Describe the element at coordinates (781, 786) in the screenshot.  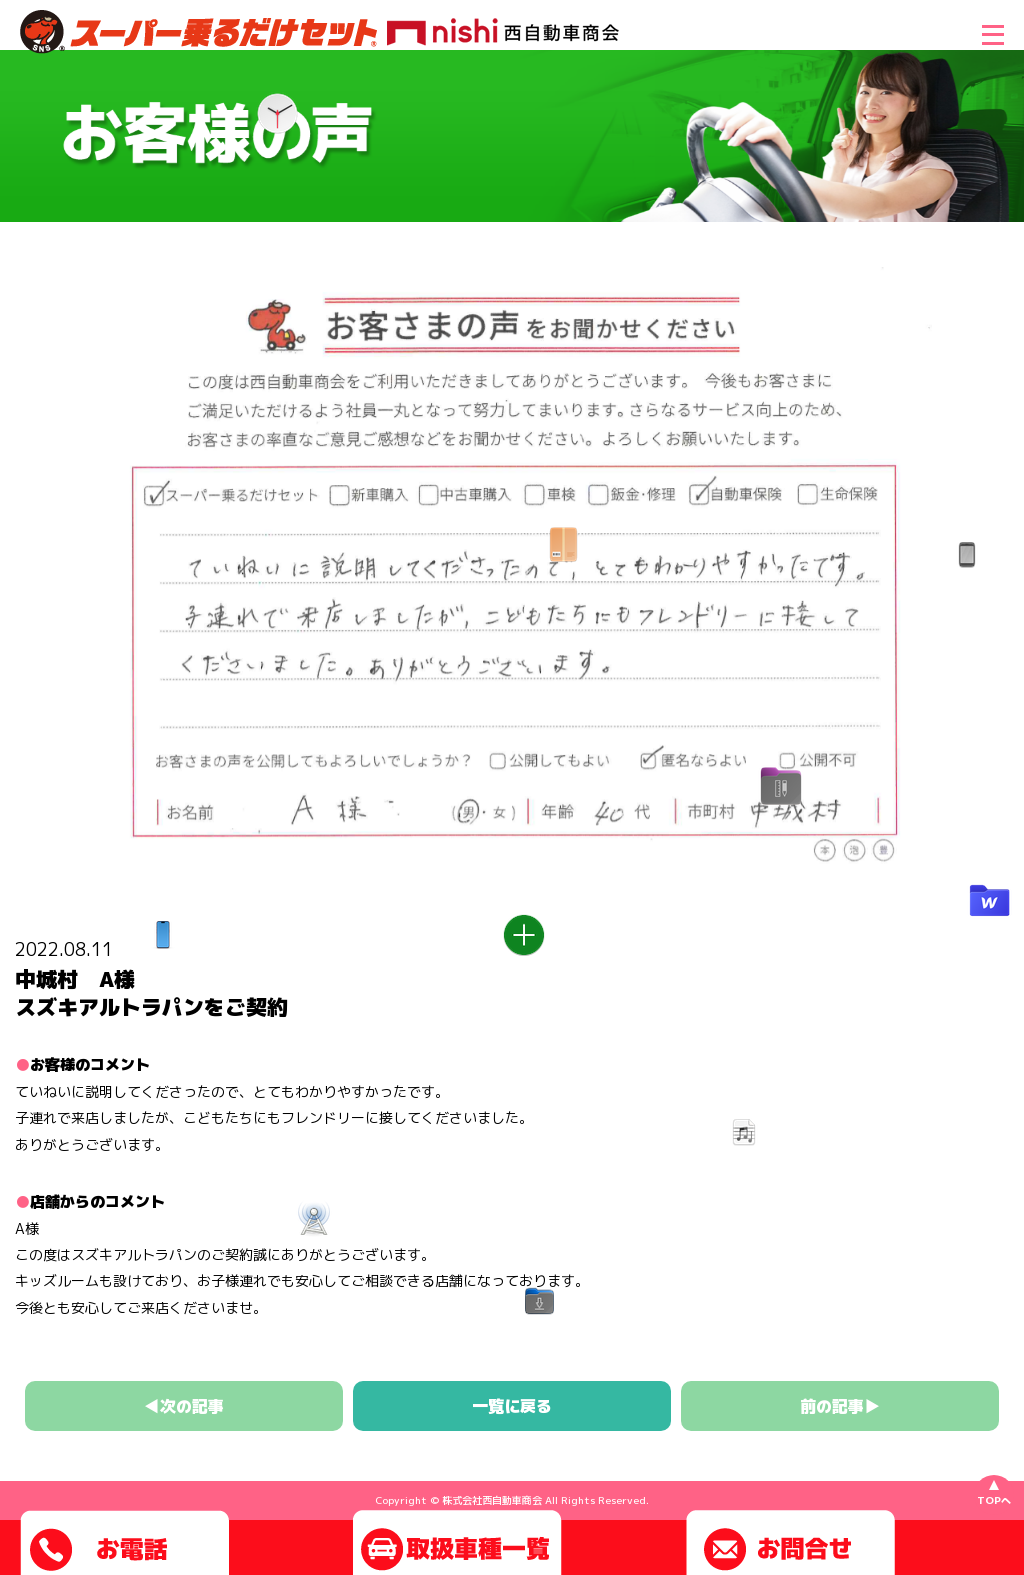
I see `open templates folder` at that location.